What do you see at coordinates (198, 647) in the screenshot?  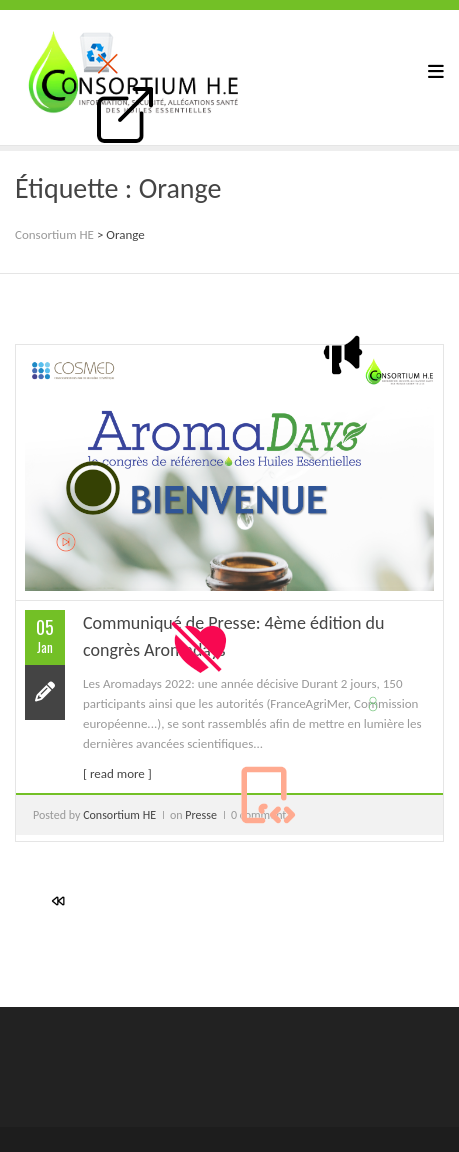 I see `remove from favorites` at bounding box center [198, 647].